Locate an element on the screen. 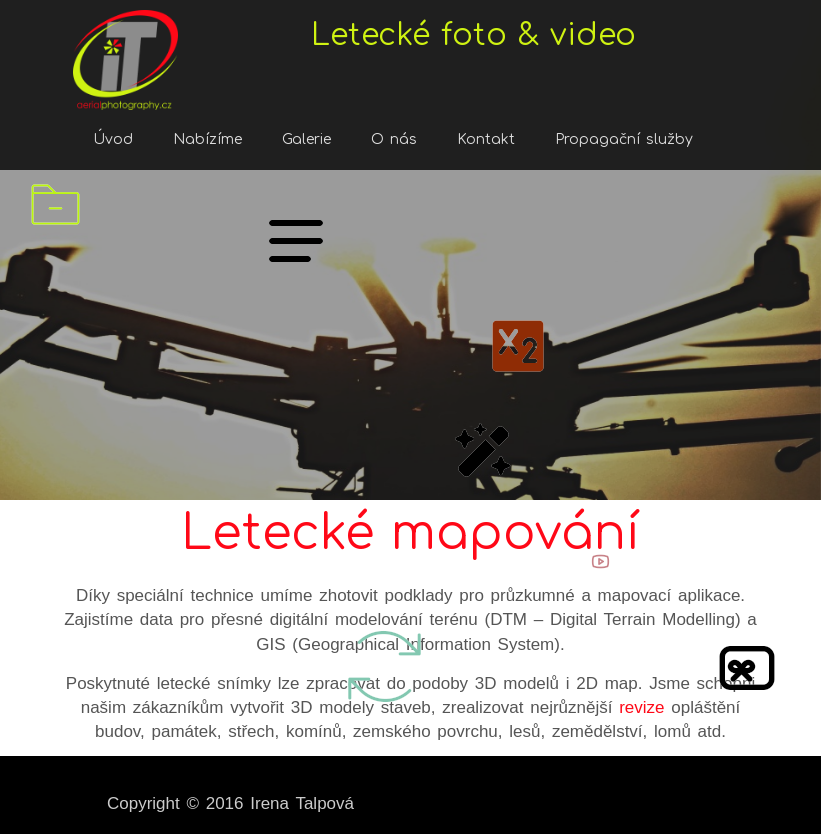 This screenshot has width=821, height=834. apply automatic enhancements or effects is located at coordinates (483, 451).